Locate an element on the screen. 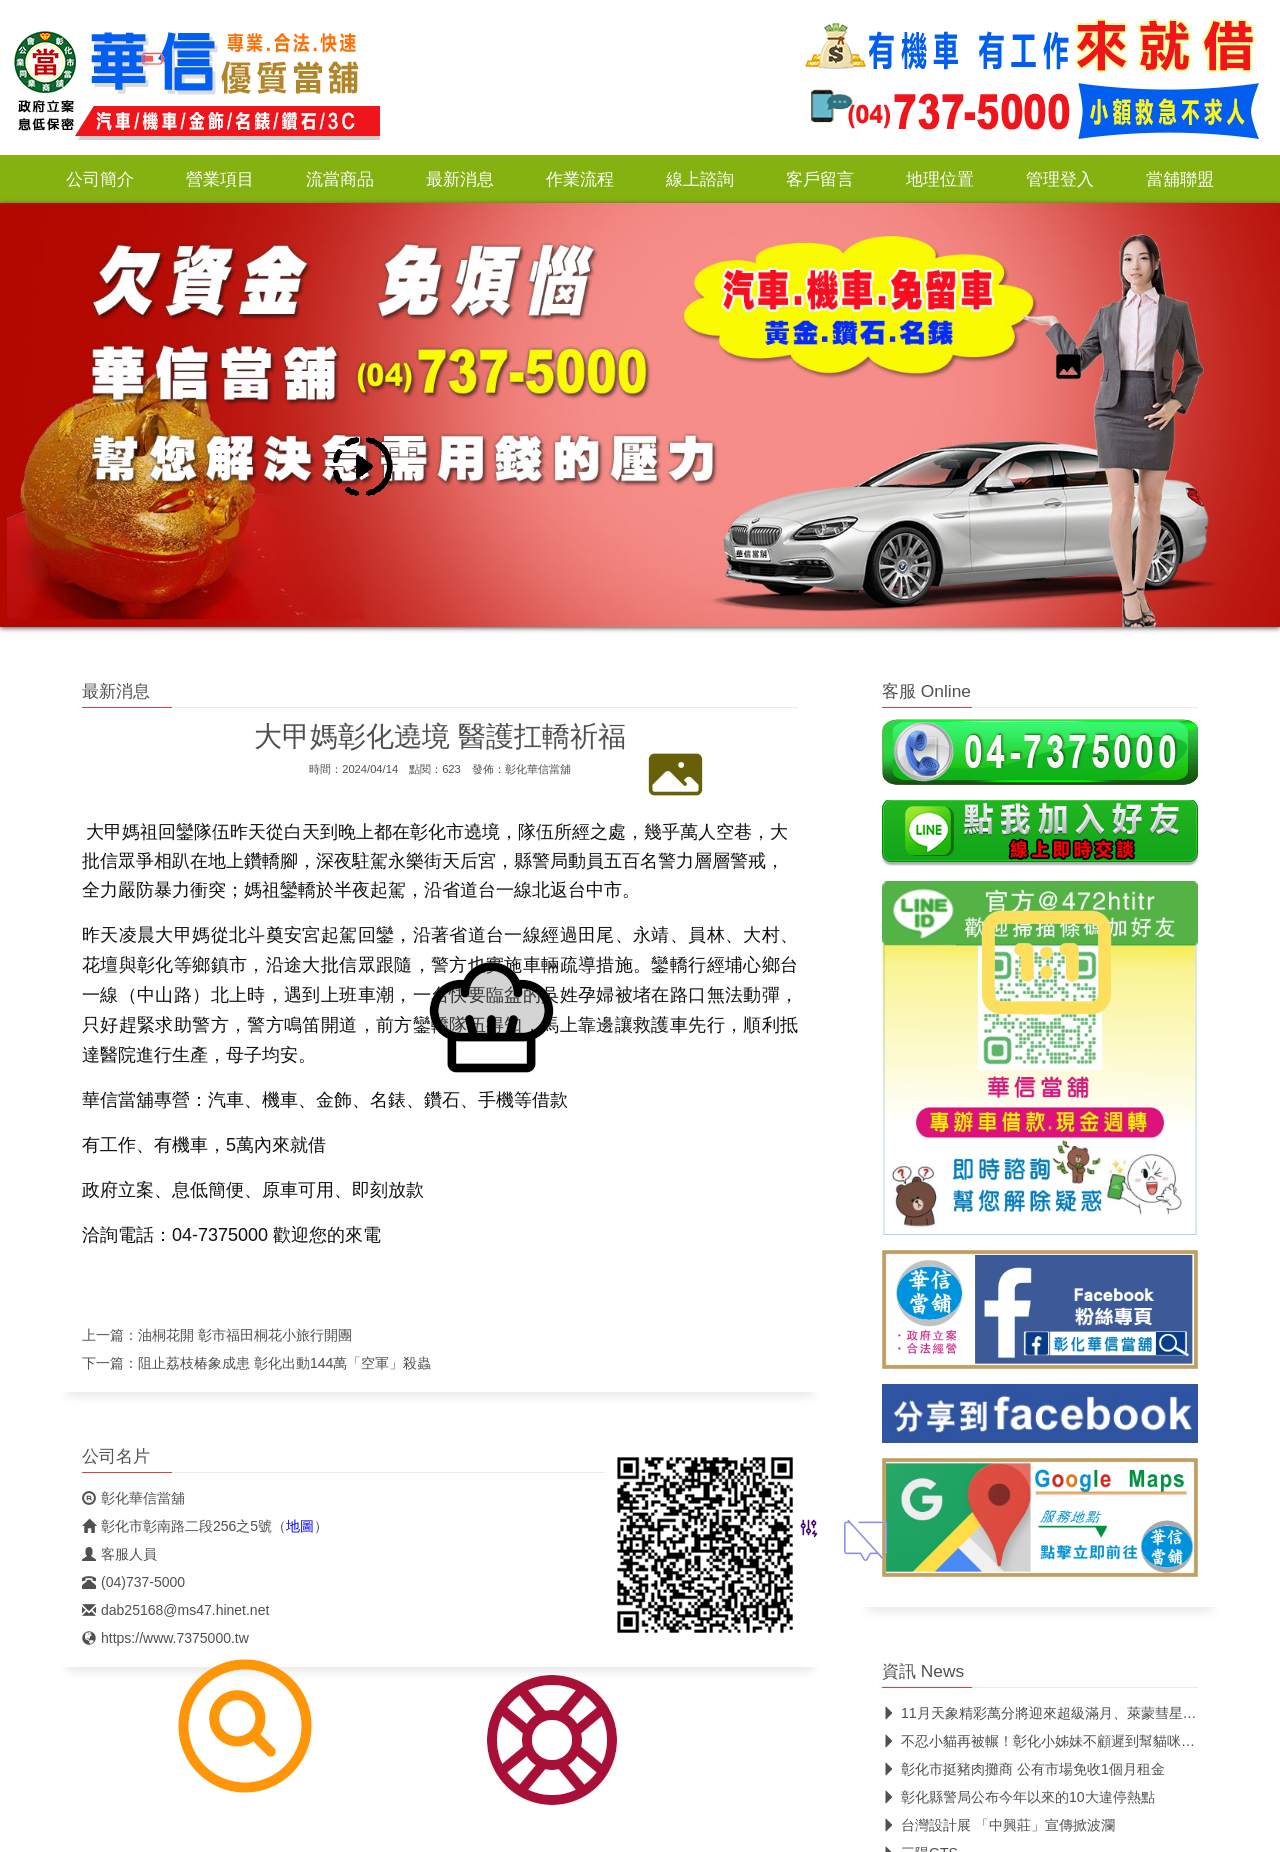 The image size is (1280, 1852). view photo gallery is located at coordinates (675, 774).